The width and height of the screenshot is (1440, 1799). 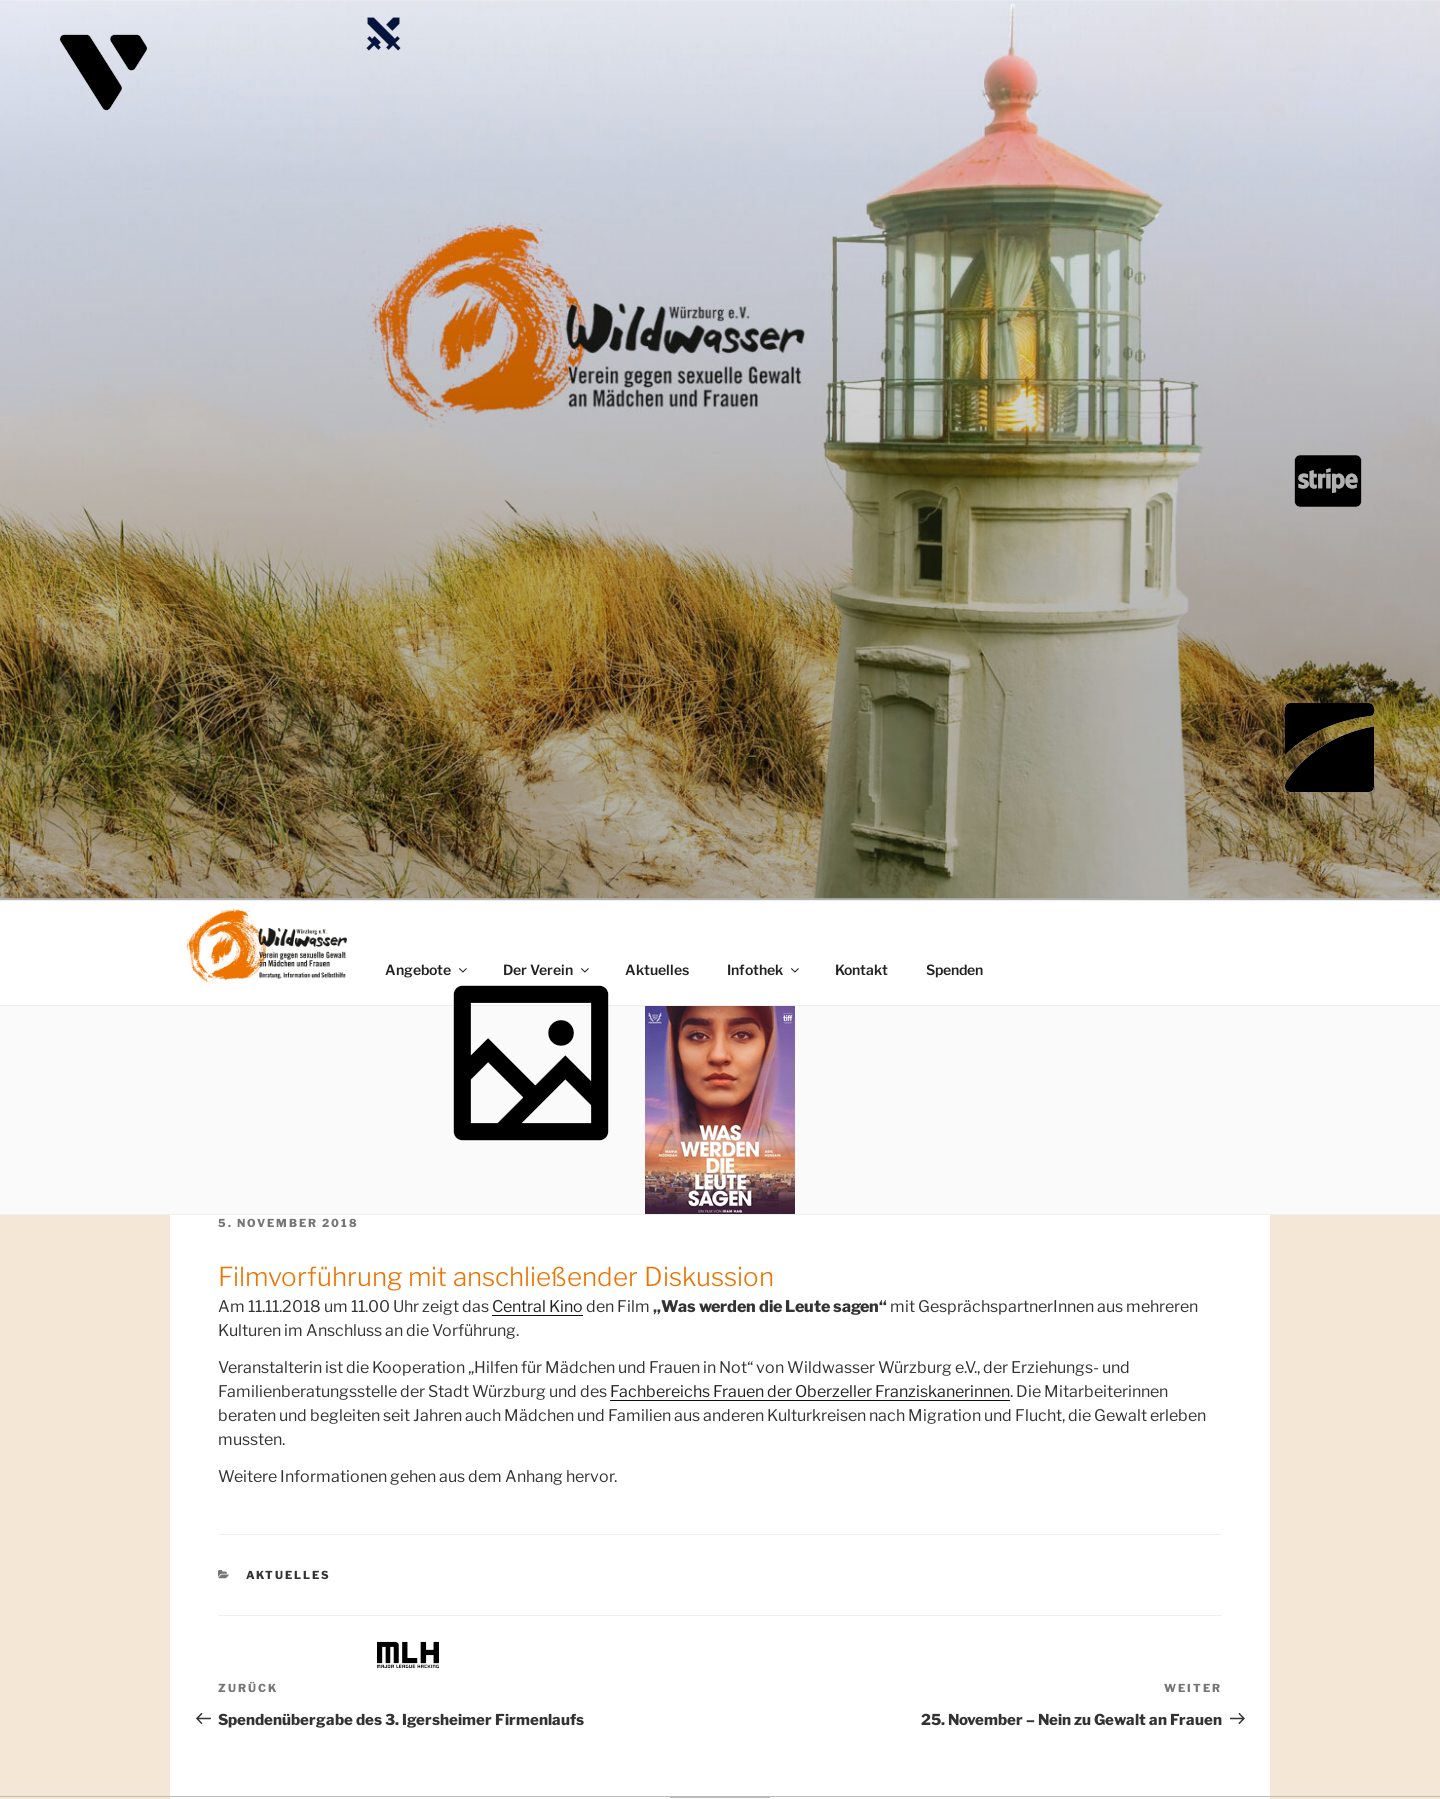 What do you see at coordinates (1328, 481) in the screenshot?
I see `pay with Stripe` at bounding box center [1328, 481].